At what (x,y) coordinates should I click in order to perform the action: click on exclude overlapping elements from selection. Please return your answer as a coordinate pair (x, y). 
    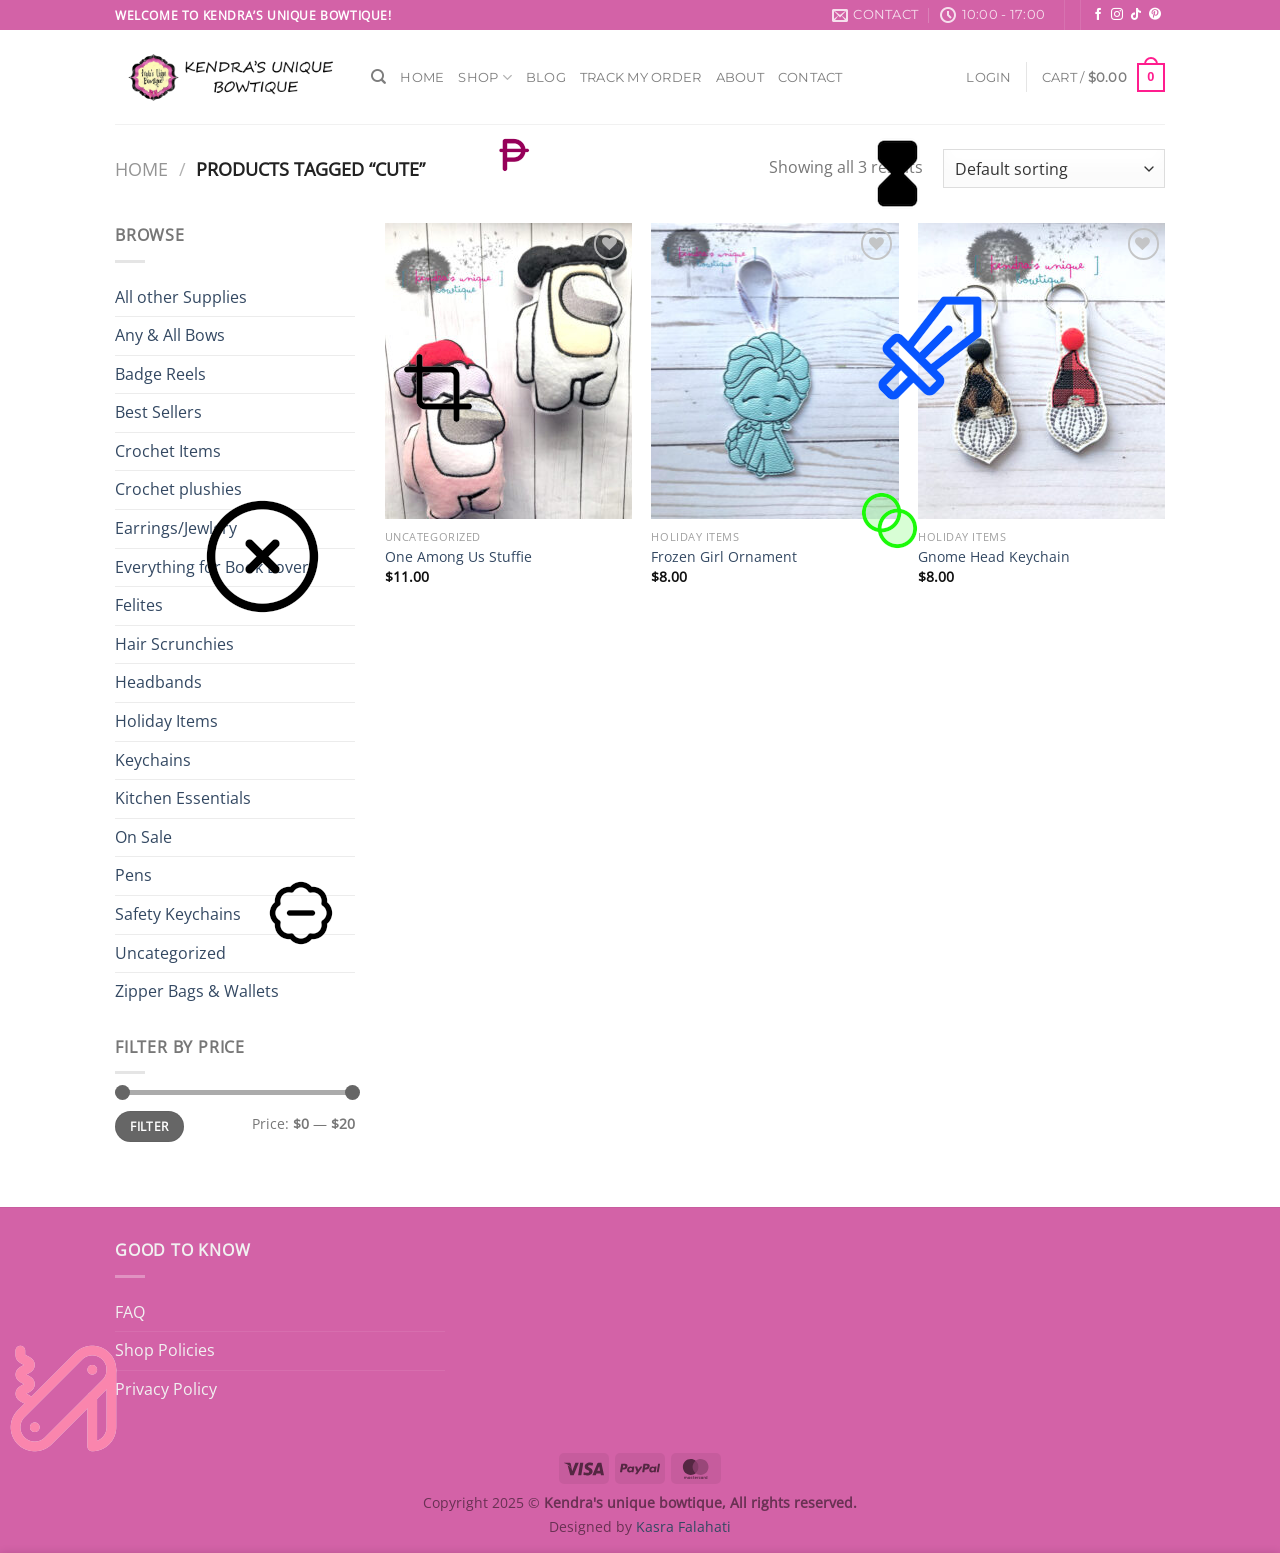
    Looking at the image, I should click on (889, 520).